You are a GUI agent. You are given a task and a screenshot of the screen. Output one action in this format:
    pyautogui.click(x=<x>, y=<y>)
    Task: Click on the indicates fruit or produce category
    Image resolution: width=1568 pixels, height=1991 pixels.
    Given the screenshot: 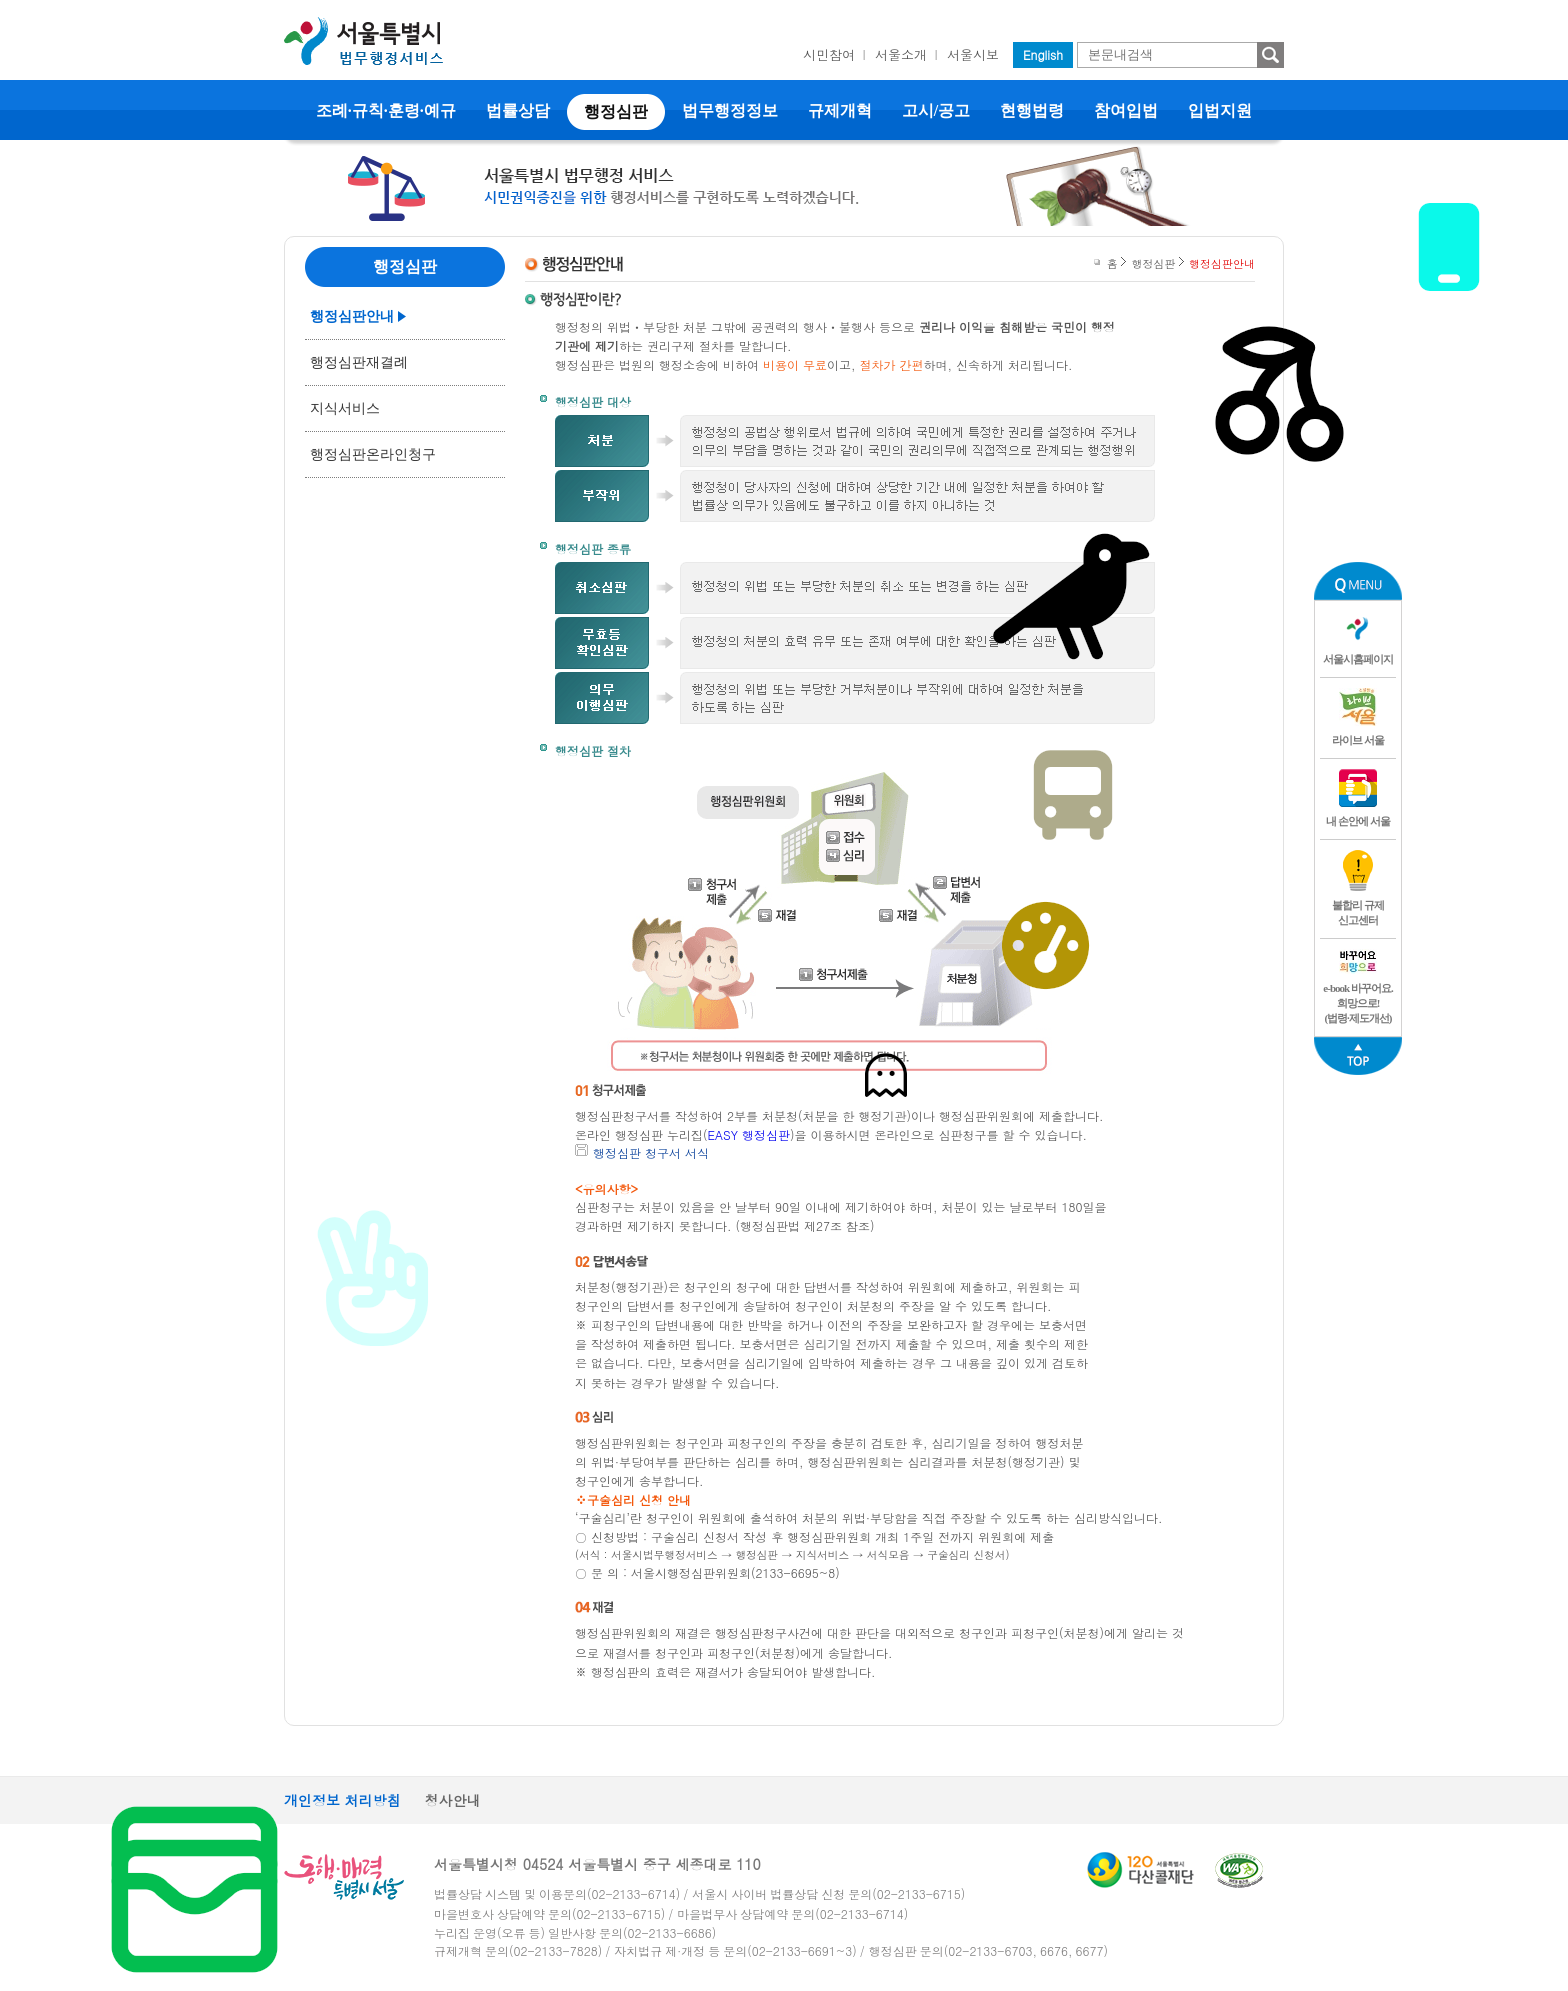 What is the action you would take?
    pyautogui.click(x=1279, y=390)
    